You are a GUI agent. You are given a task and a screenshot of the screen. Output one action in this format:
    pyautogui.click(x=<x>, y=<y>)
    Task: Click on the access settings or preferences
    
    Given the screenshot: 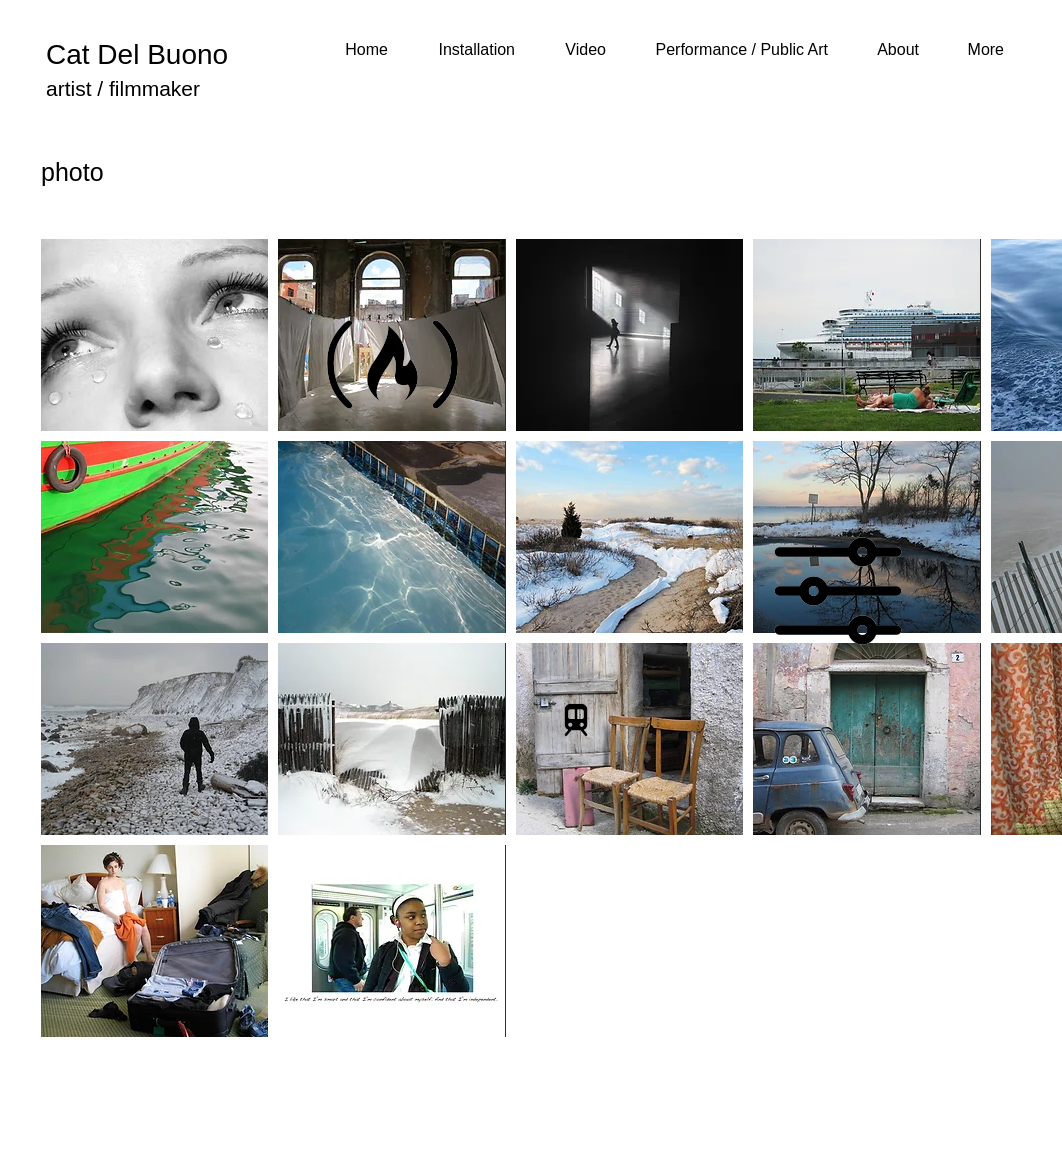 What is the action you would take?
    pyautogui.click(x=838, y=591)
    